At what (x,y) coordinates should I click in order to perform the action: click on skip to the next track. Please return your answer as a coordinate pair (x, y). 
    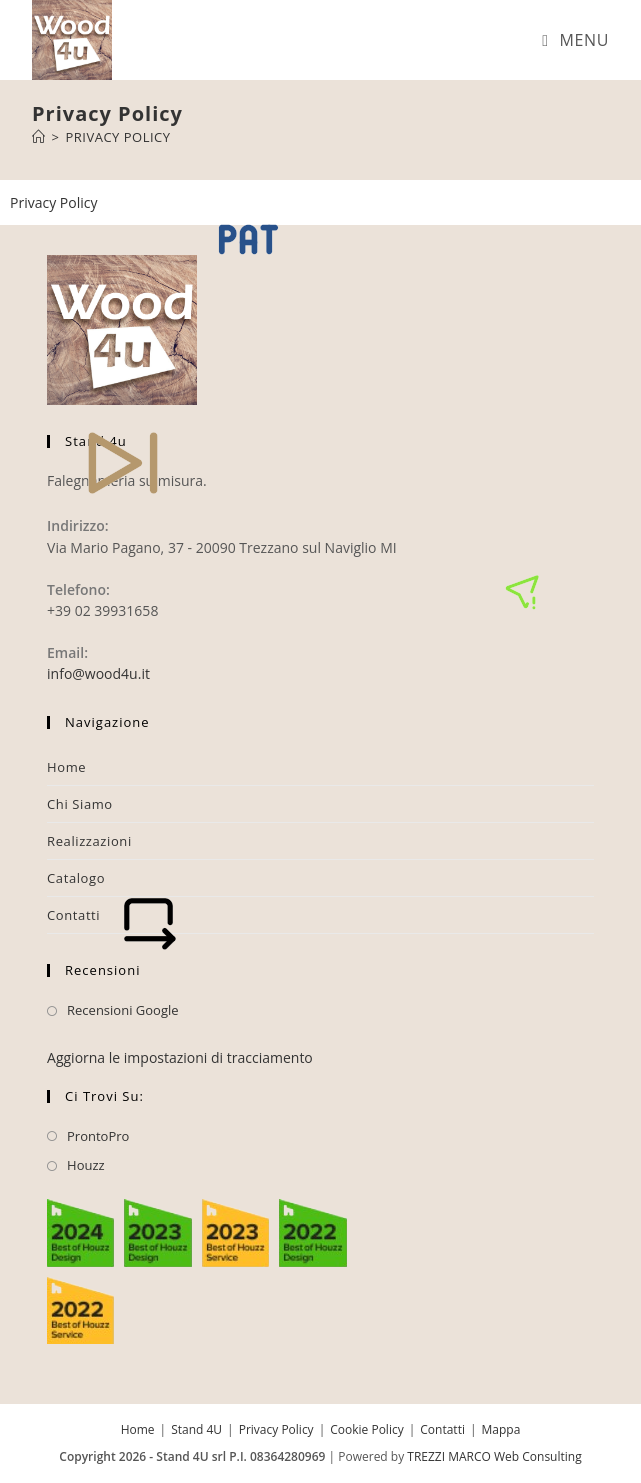
    Looking at the image, I should click on (123, 463).